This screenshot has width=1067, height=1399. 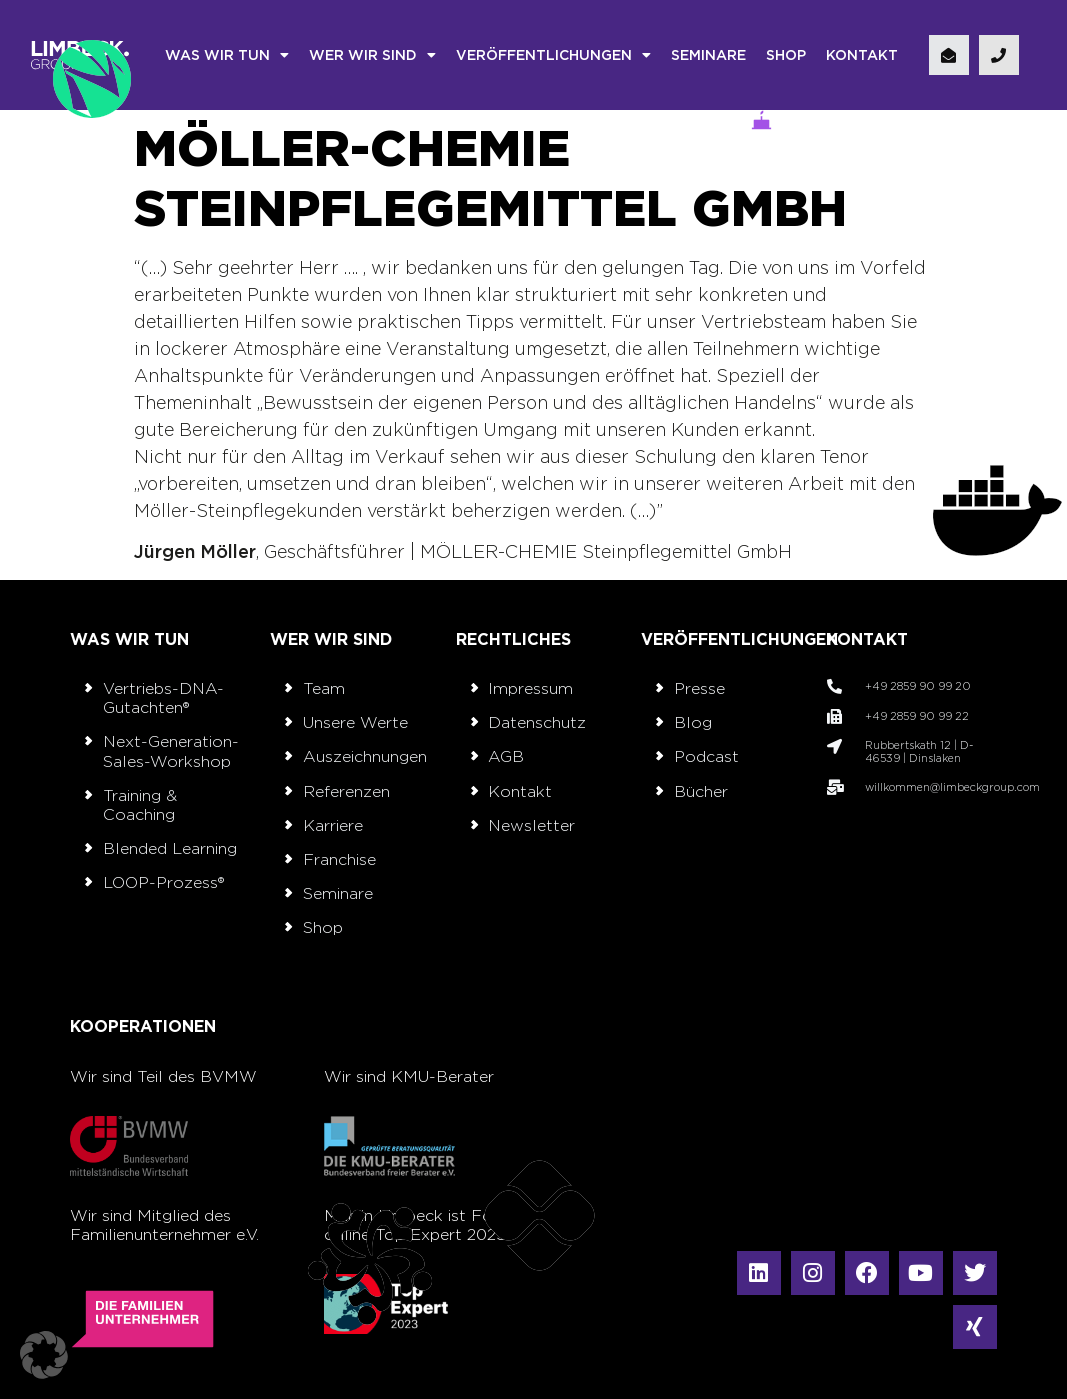 I want to click on almalinux operating system logo, so click(x=370, y=1264).